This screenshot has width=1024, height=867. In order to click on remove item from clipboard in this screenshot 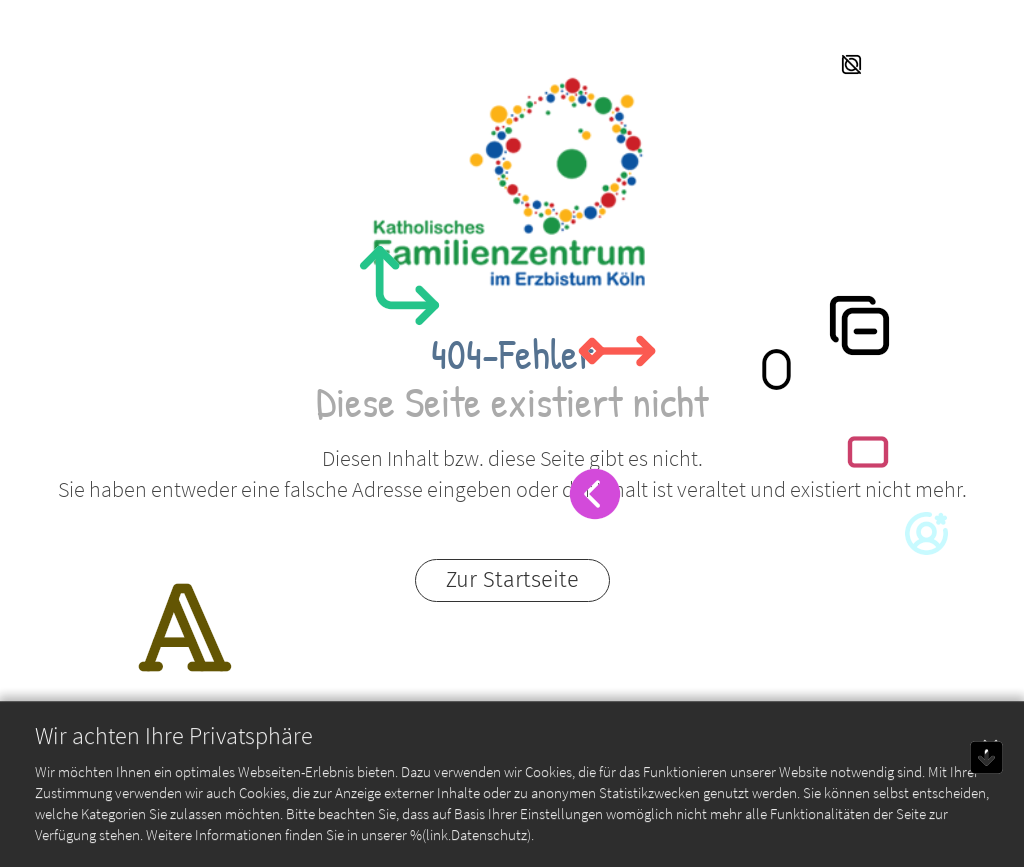, I will do `click(859, 325)`.